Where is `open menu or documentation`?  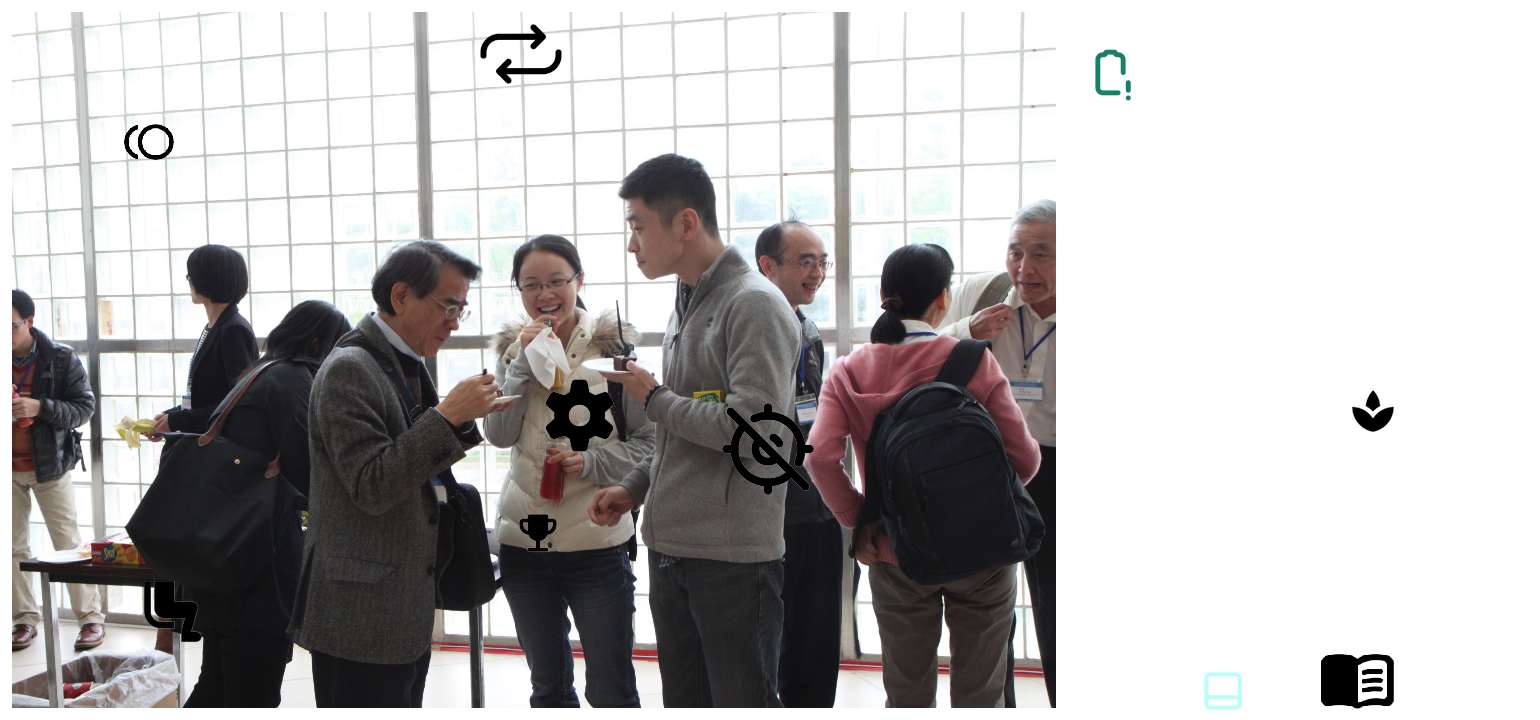 open menu or documentation is located at coordinates (1357, 678).